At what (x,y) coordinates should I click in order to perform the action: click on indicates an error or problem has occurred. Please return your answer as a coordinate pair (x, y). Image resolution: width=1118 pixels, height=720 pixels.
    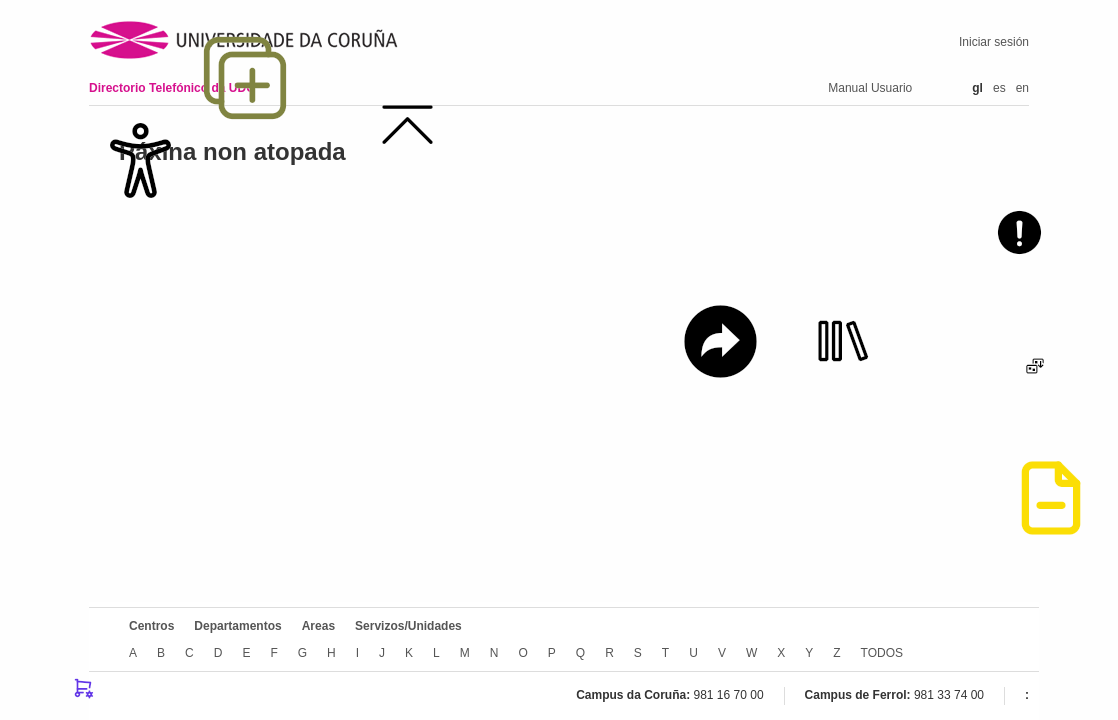
    Looking at the image, I should click on (1019, 232).